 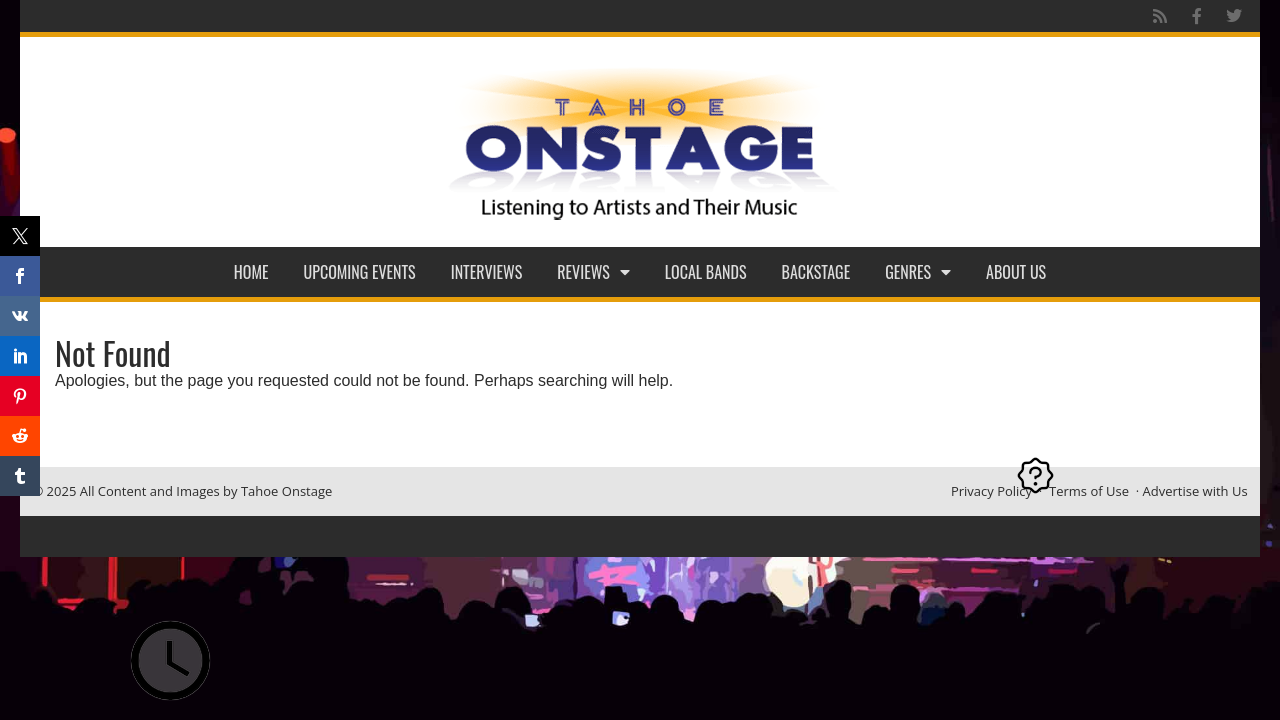 I want to click on view schedule or upcoming events, so click(x=170, y=660).